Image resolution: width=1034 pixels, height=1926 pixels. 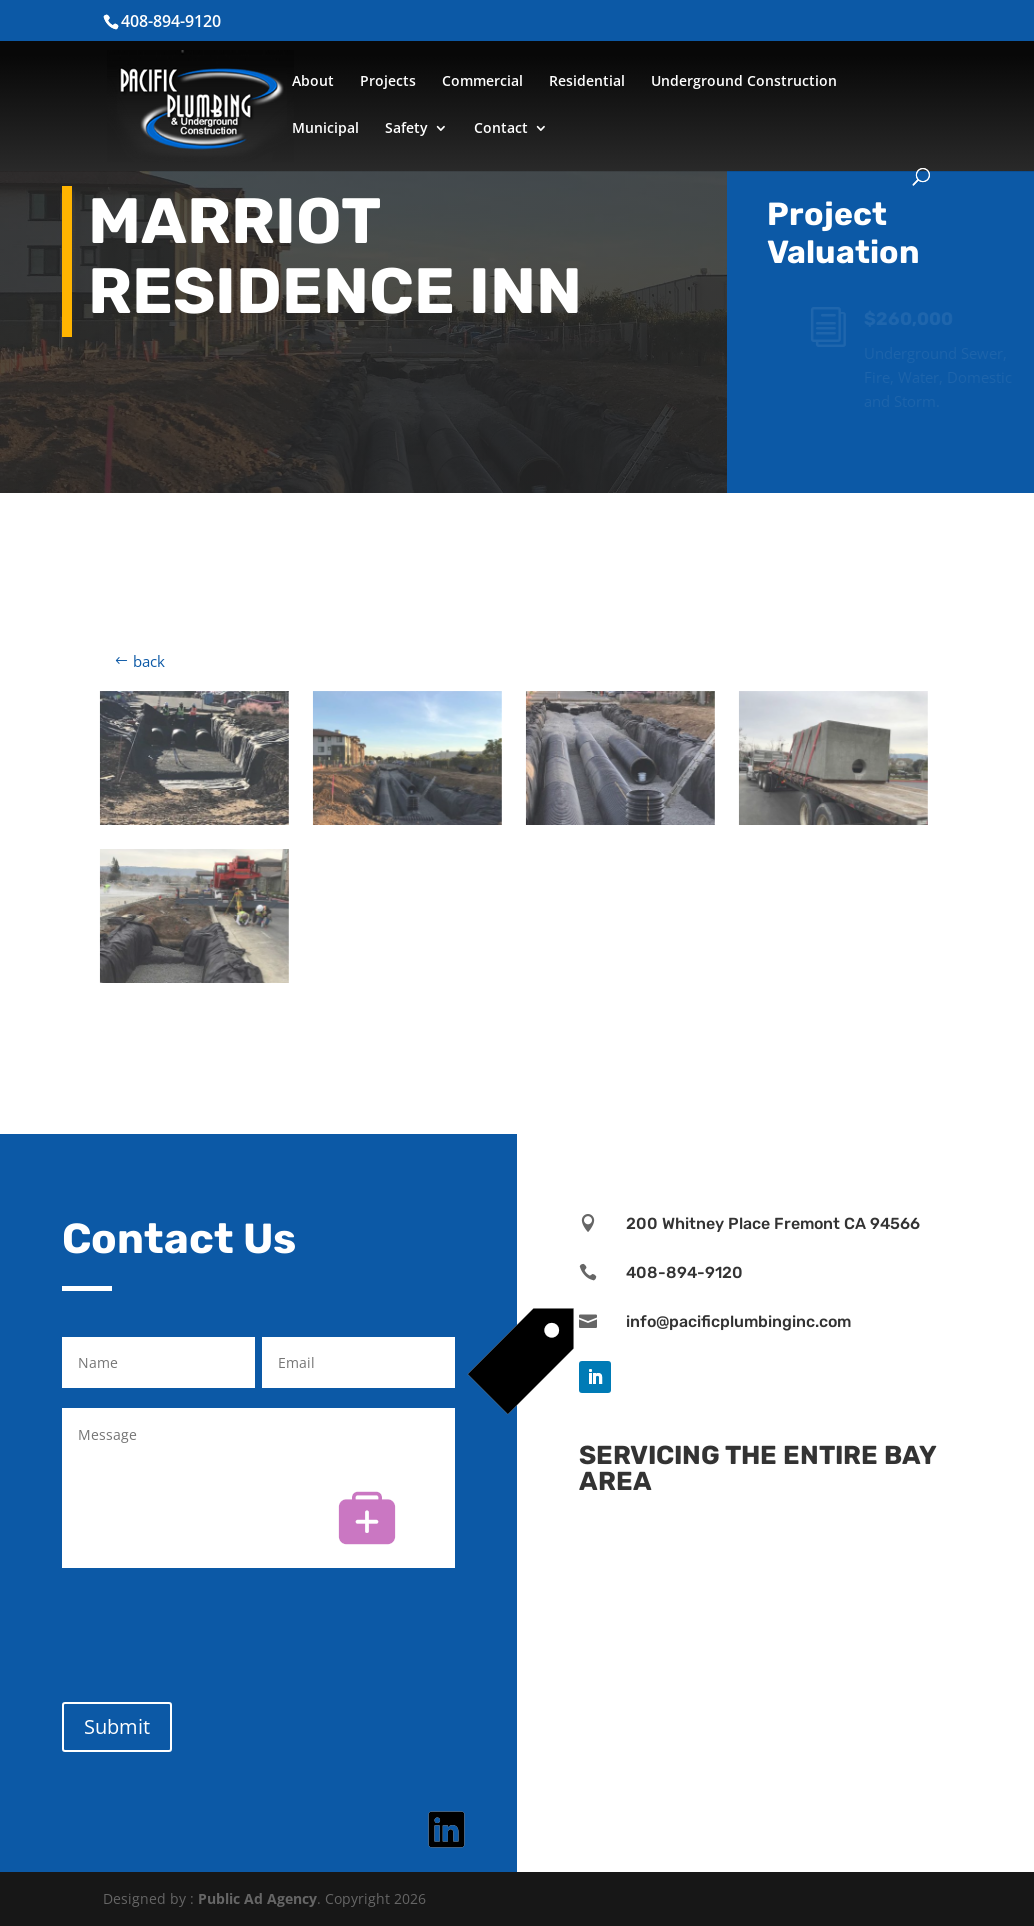 I want to click on connect with LinkedIn, so click(x=446, y=1829).